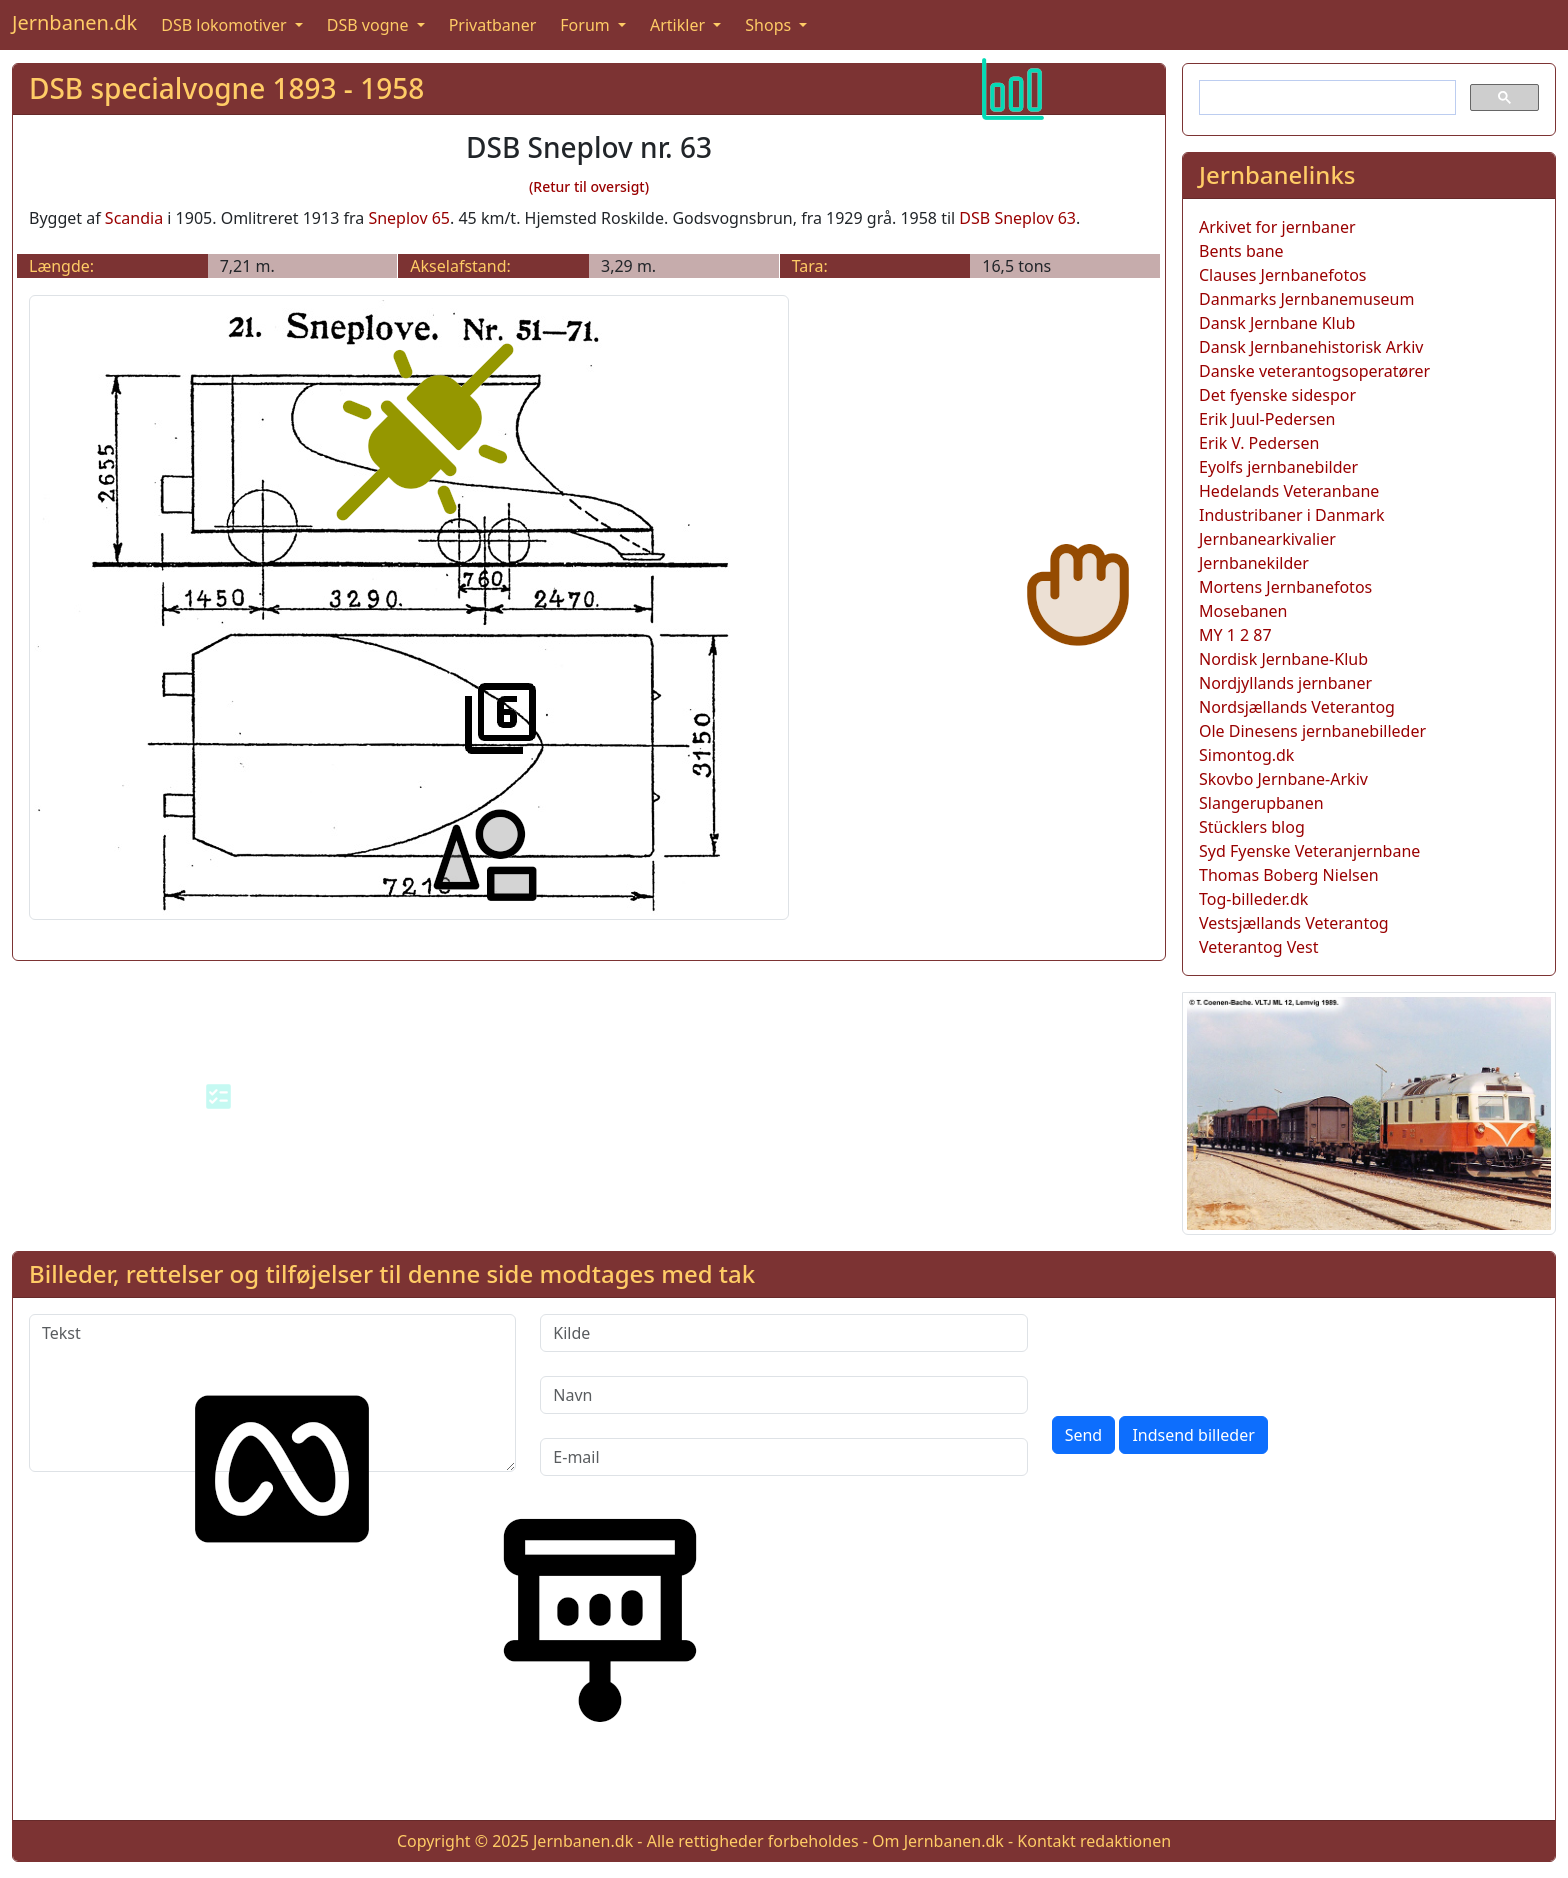  I want to click on meta company logo, so click(282, 1469).